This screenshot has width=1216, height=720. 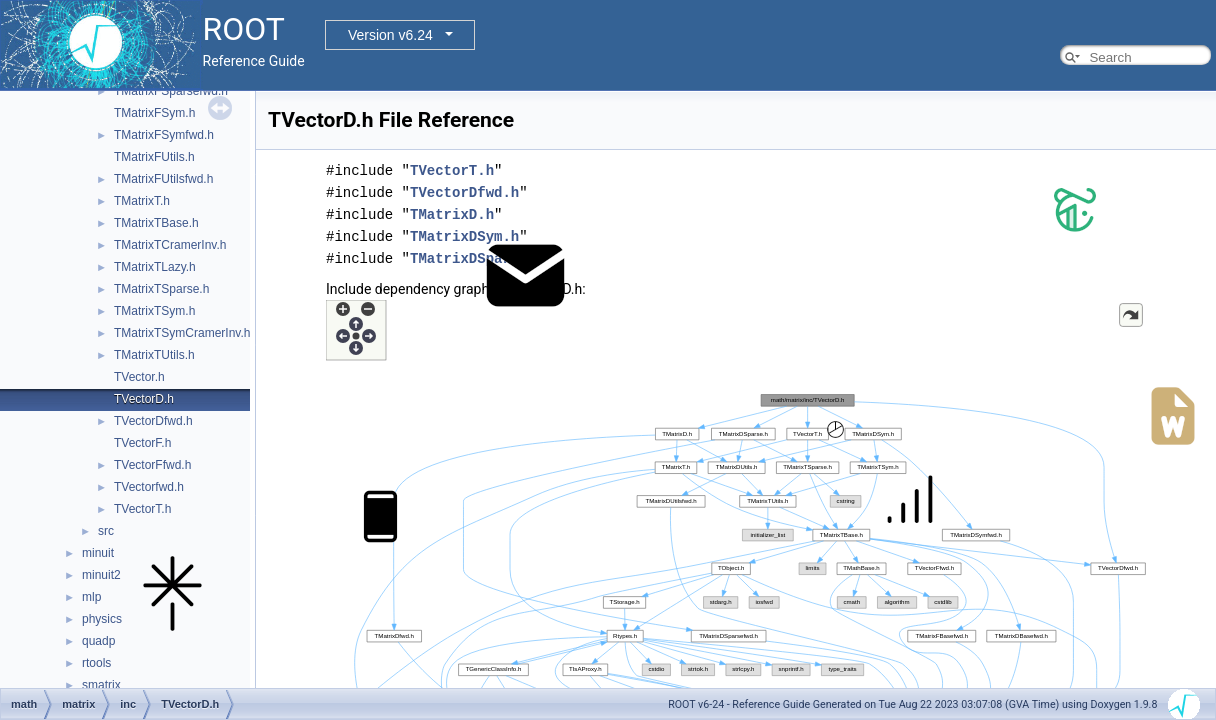 What do you see at coordinates (1075, 209) in the screenshot?
I see `open The New York Times app` at bounding box center [1075, 209].